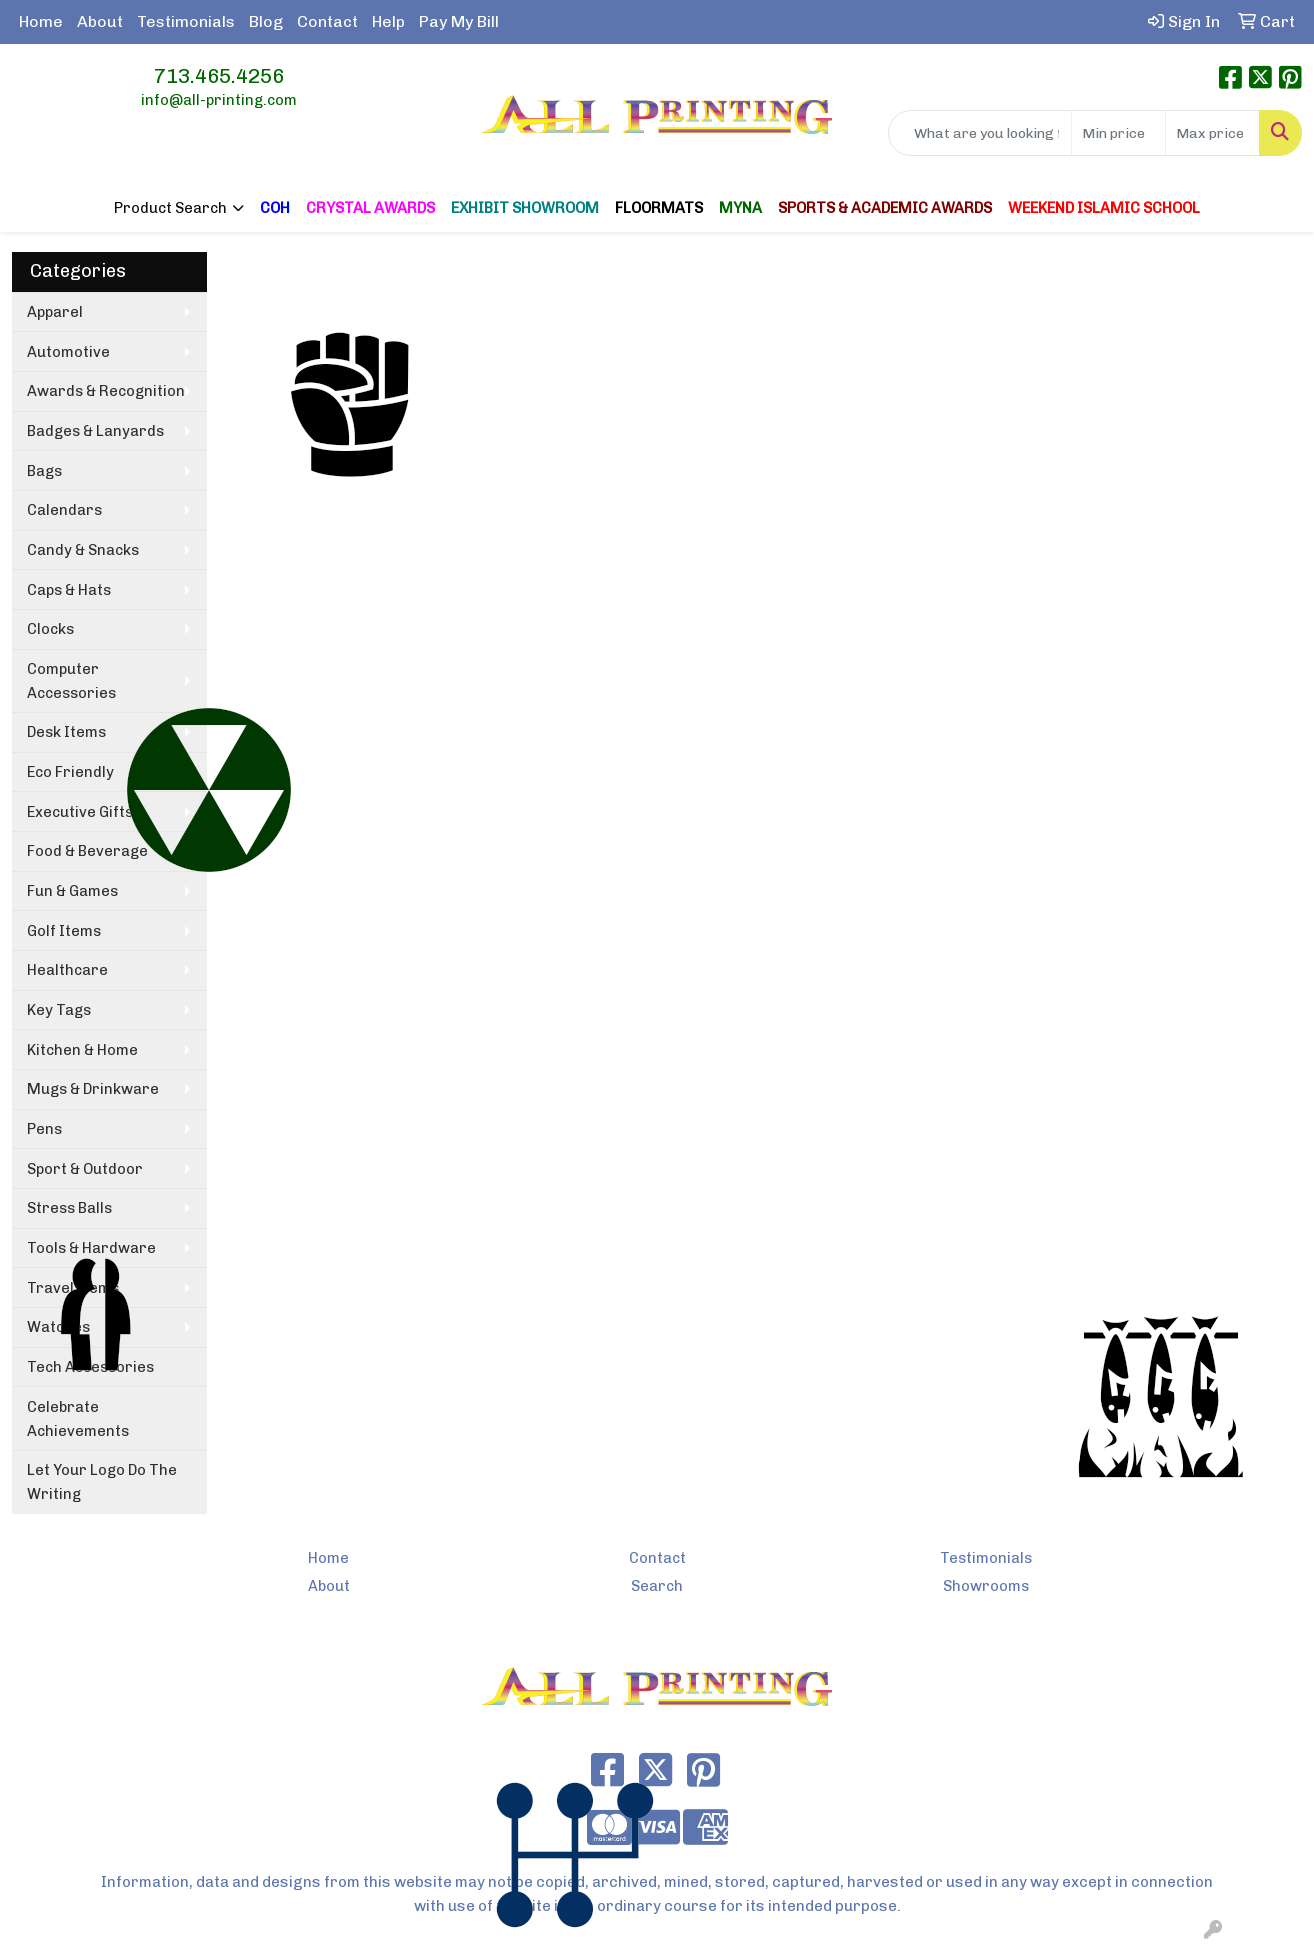  I want to click on smoke fish at a cooking station, so click(1161, 1396).